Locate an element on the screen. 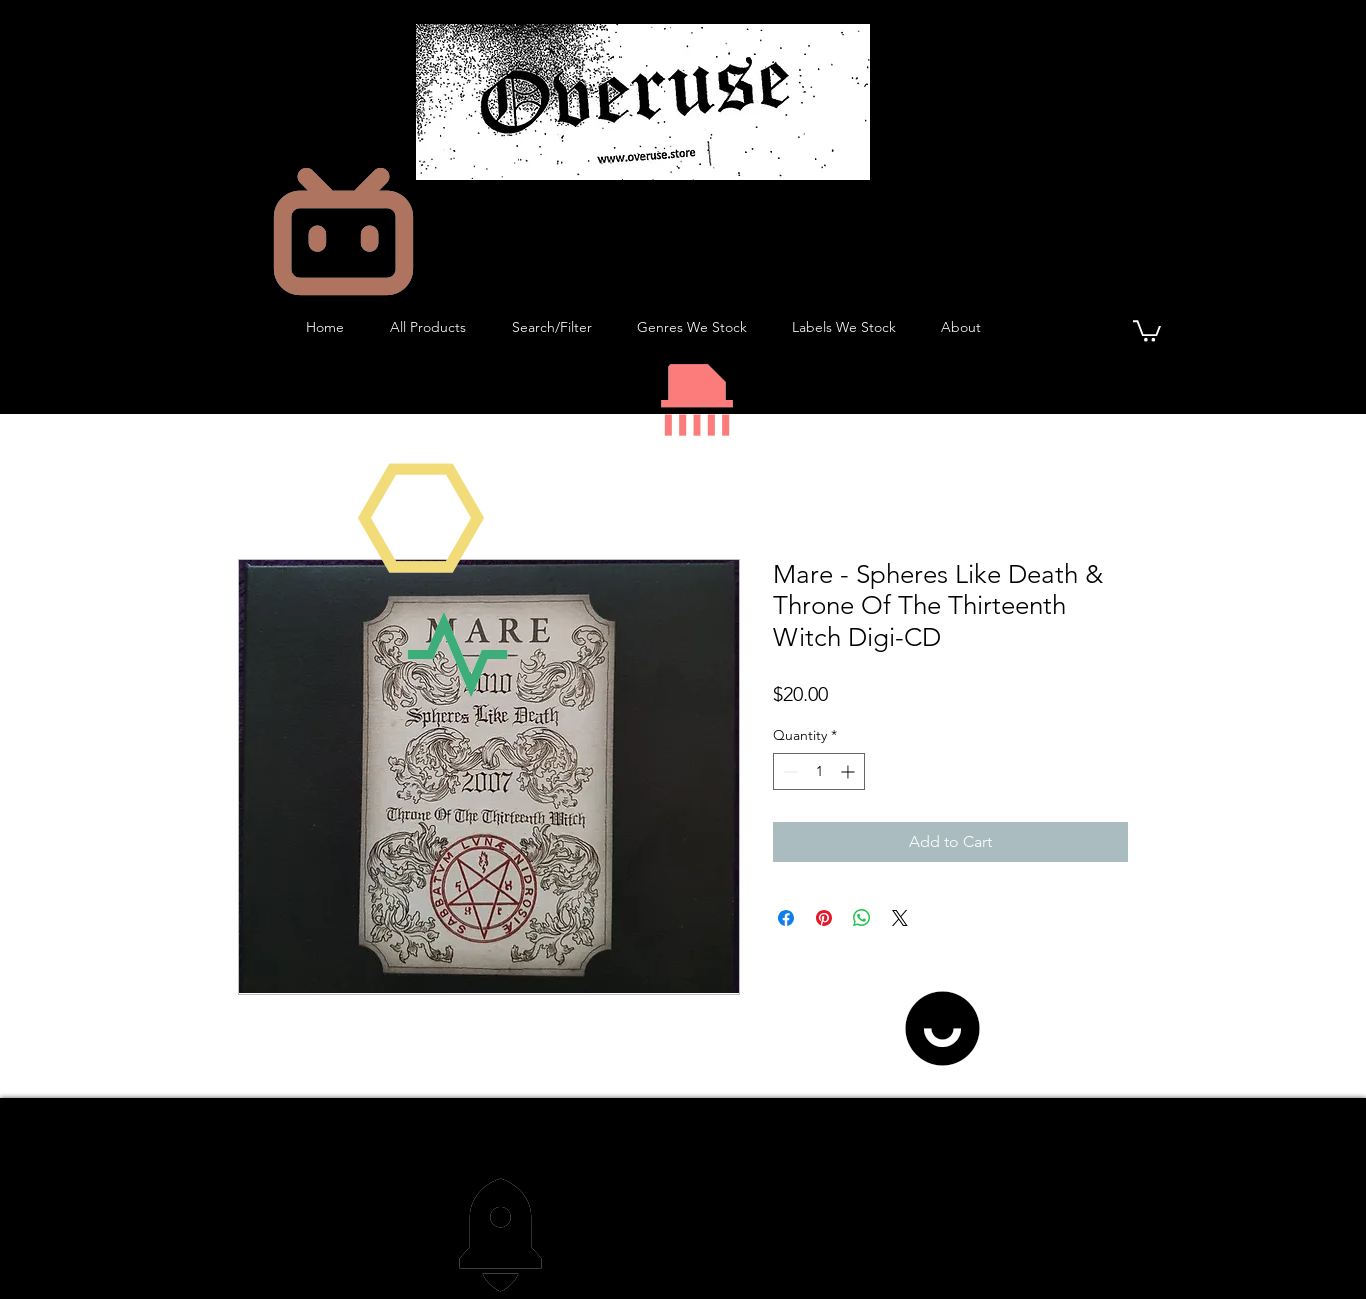 This screenshot has height=1299, width=1366. select hexagon shape tool is located at coordinates (421, 518).